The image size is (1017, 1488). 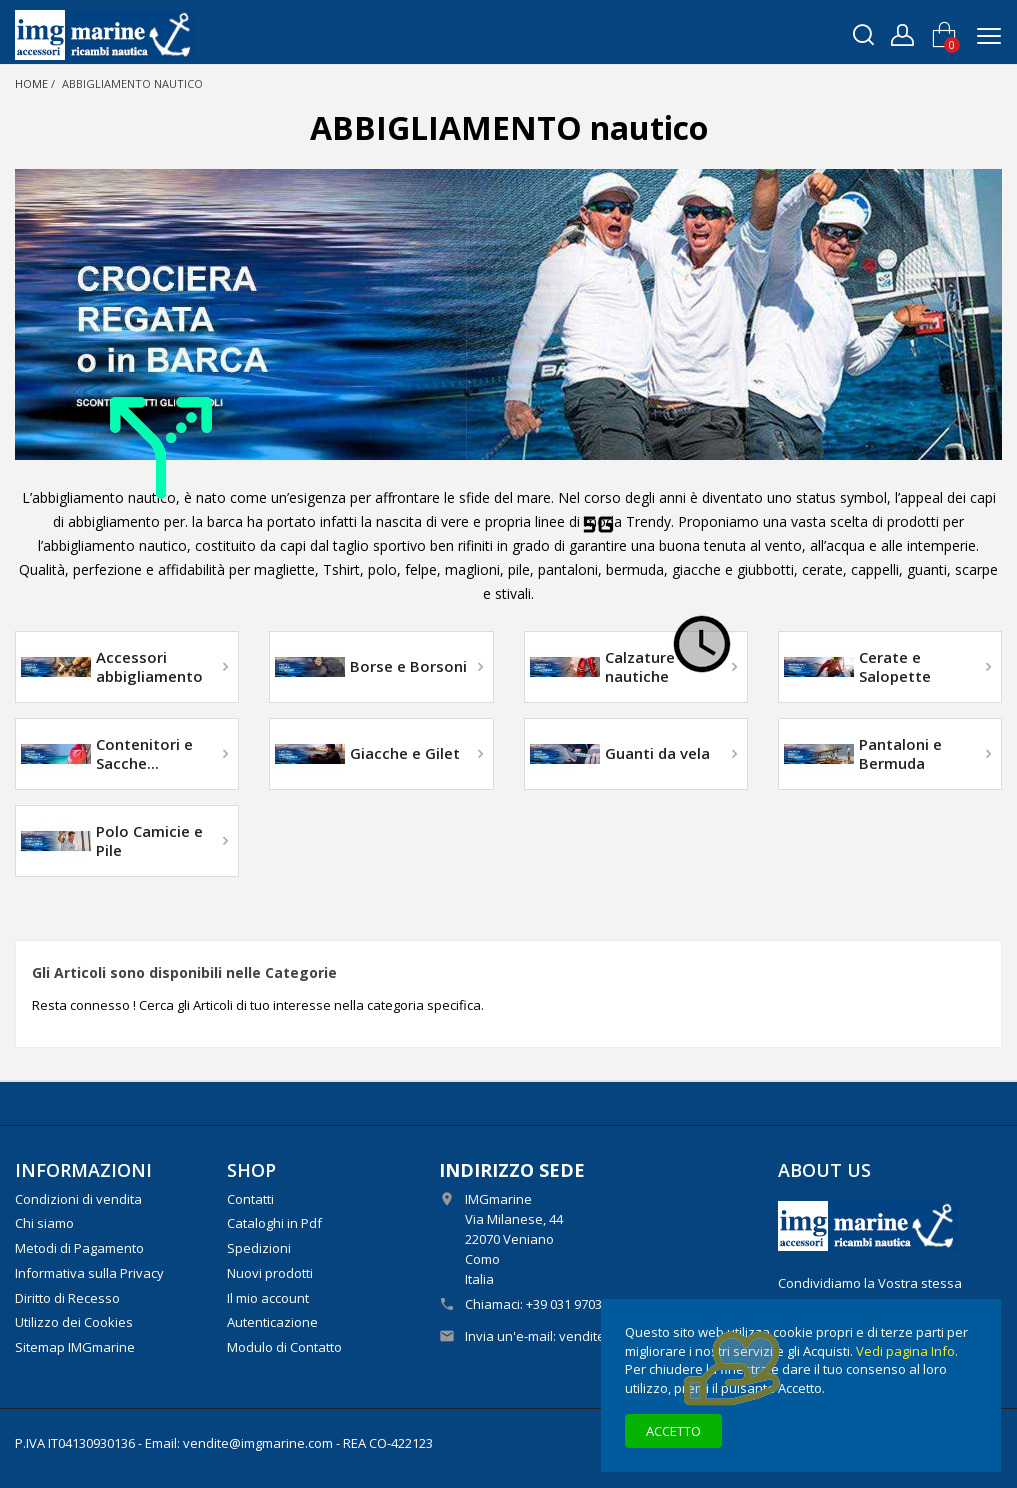 What do you see at coordinates (161, 448) in the screenshot?
I see `take an alternate left route` at bounding box center [161, 448].